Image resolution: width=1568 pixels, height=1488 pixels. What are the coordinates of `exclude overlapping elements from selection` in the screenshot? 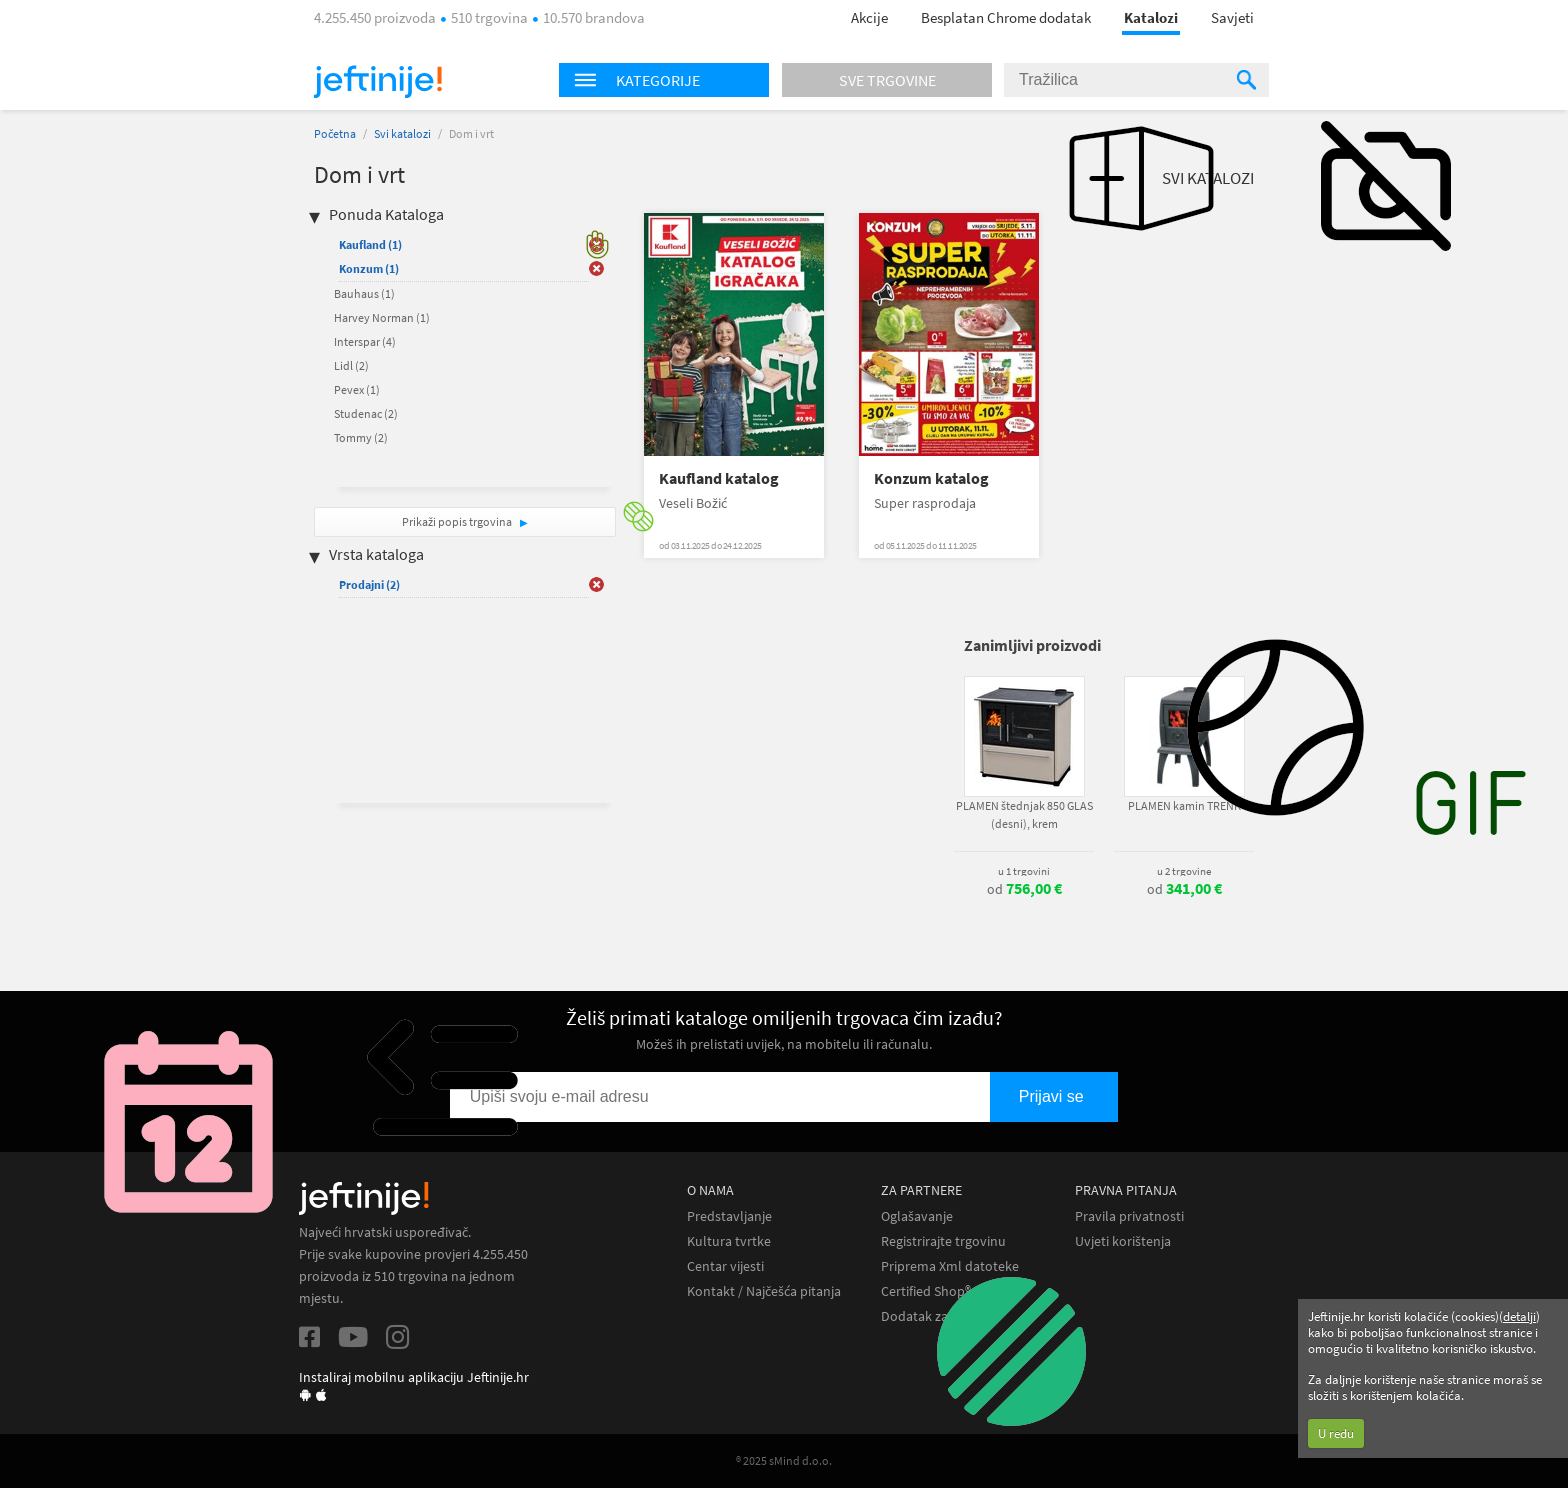 It's located at (638, 516).